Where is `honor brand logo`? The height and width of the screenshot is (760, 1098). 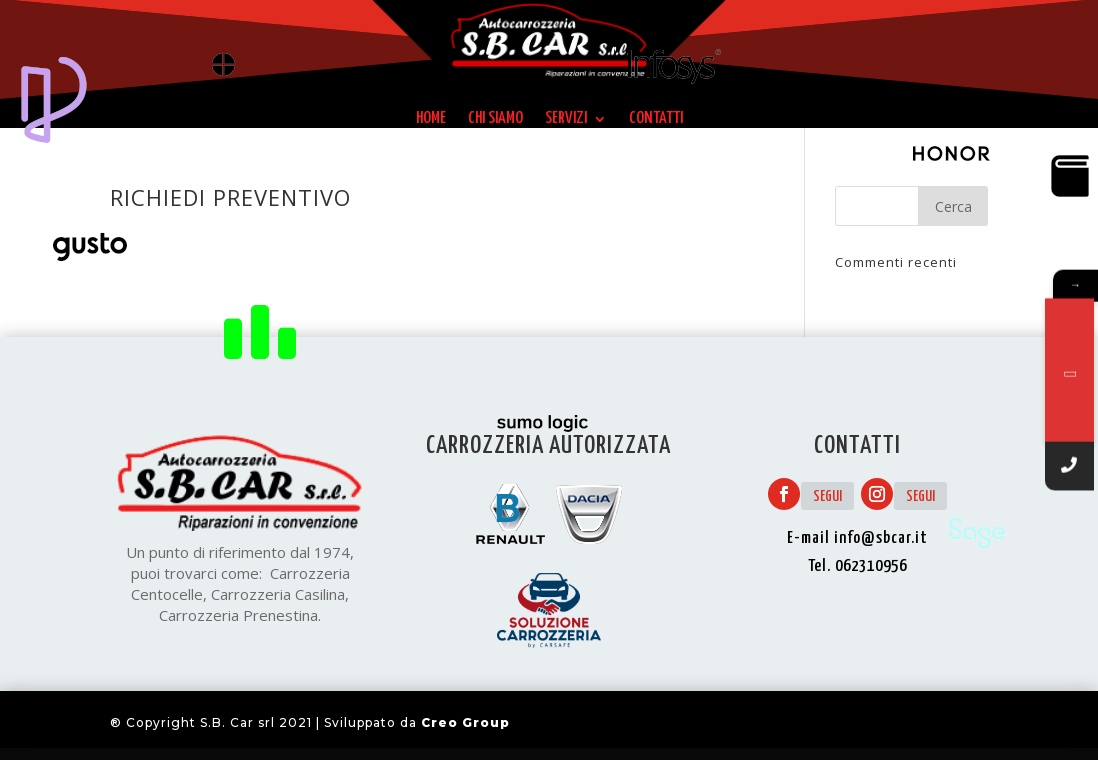 honor brand logo is located at coordinates (951, 153).